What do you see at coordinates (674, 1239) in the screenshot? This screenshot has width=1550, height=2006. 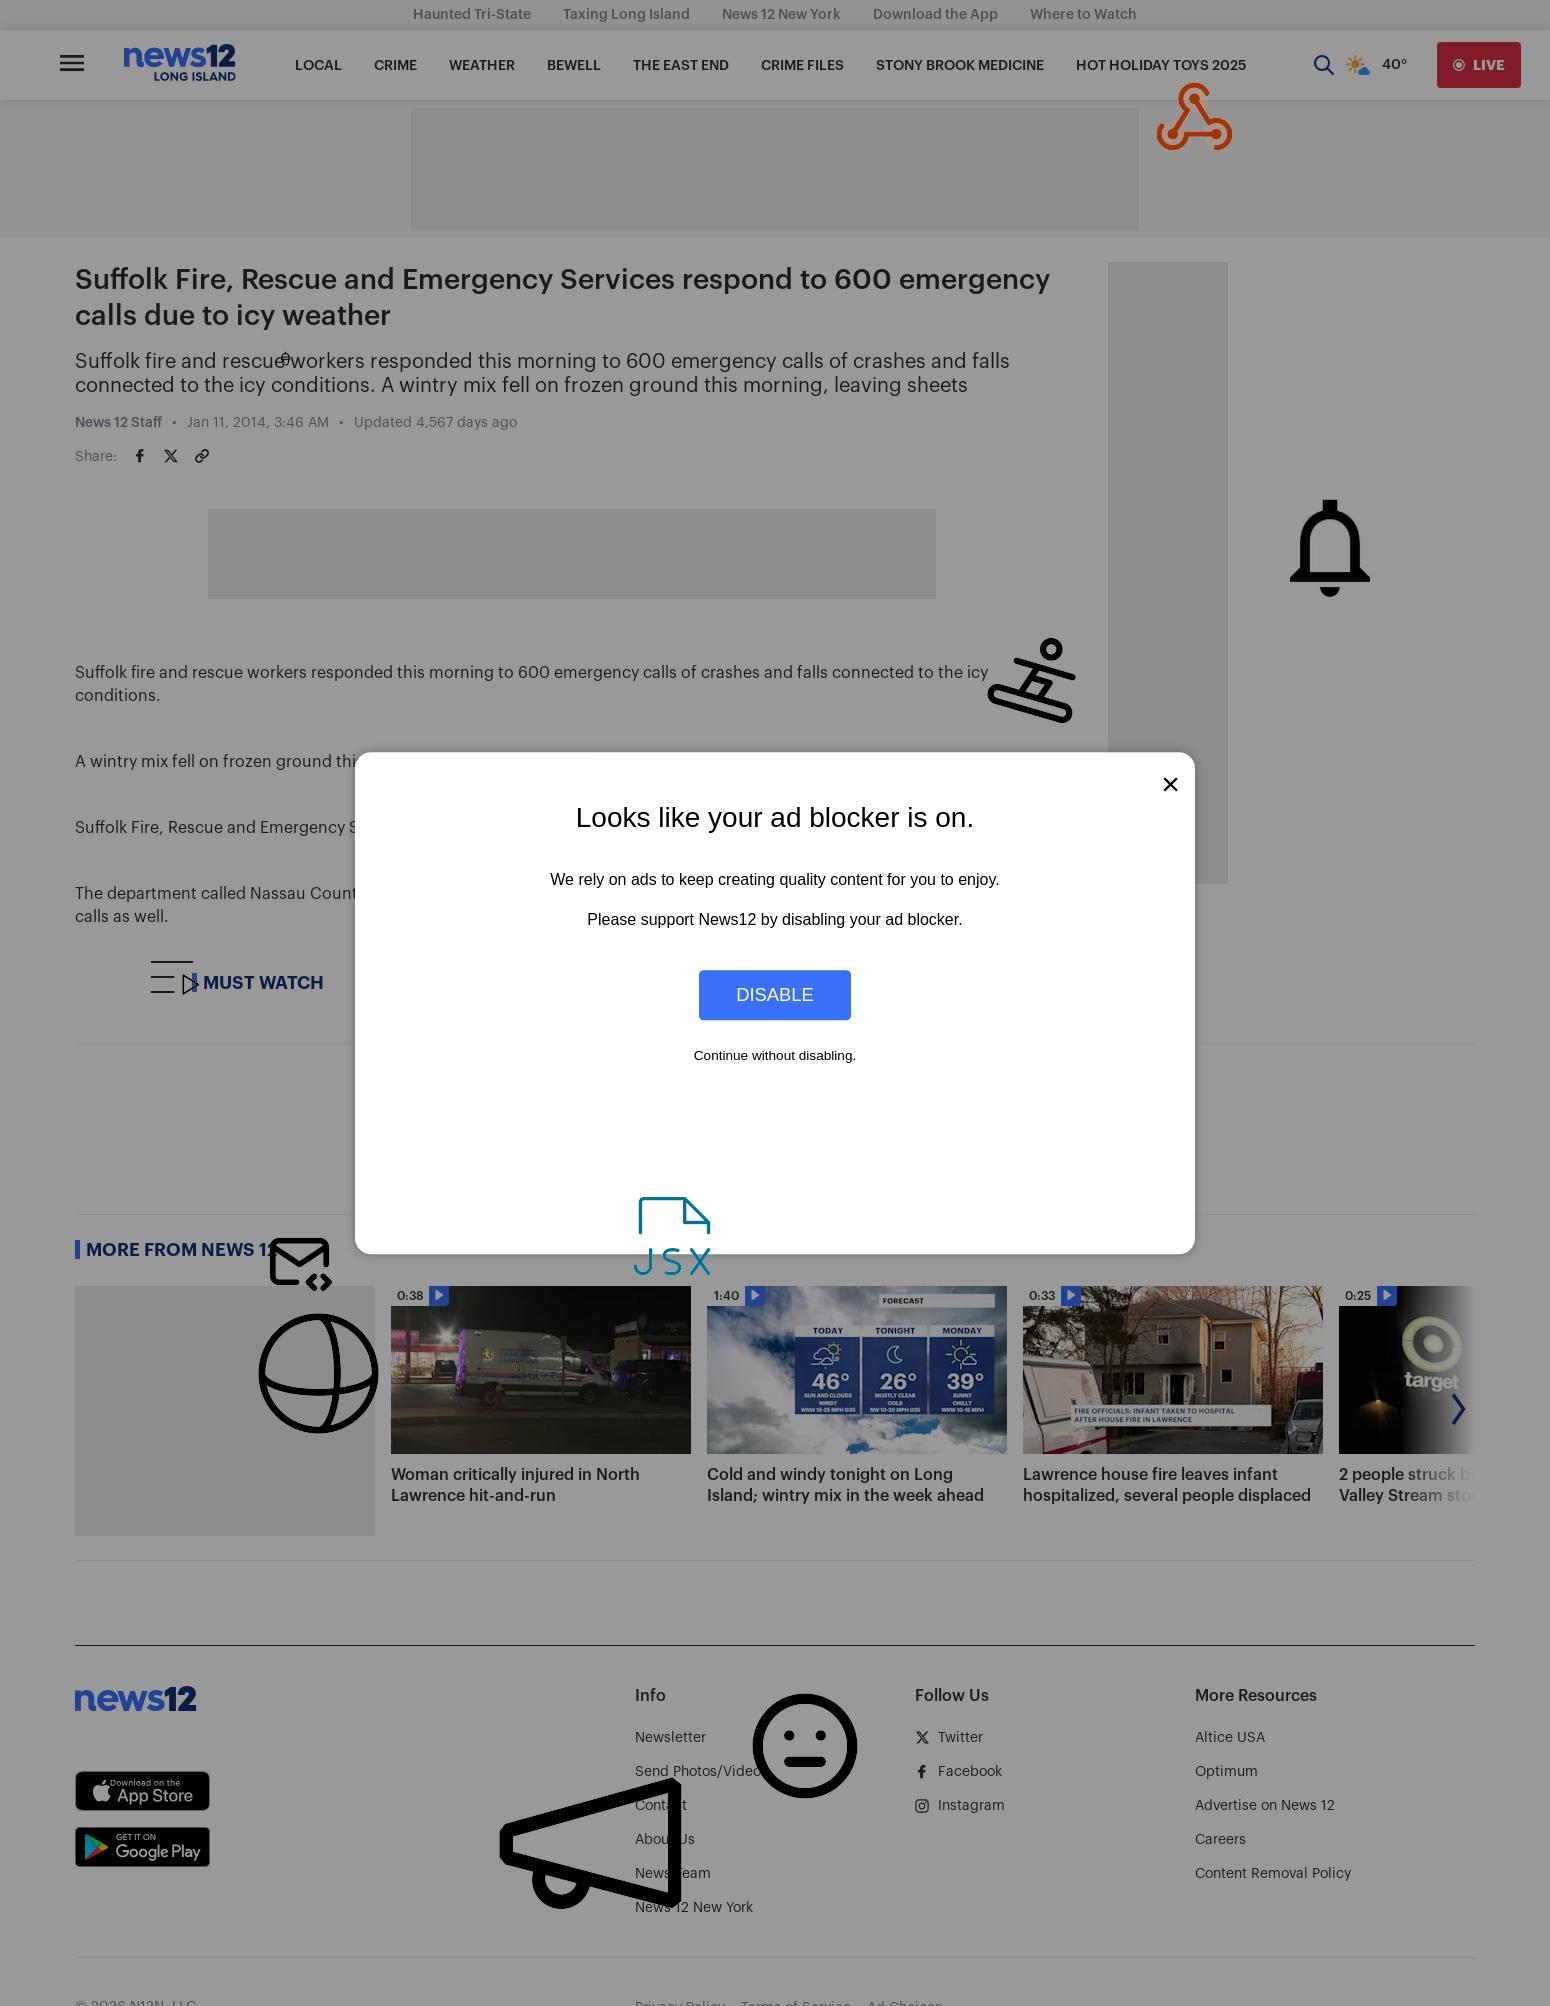 I see `jsx file type indicator` at bounding box center [674, 1239].